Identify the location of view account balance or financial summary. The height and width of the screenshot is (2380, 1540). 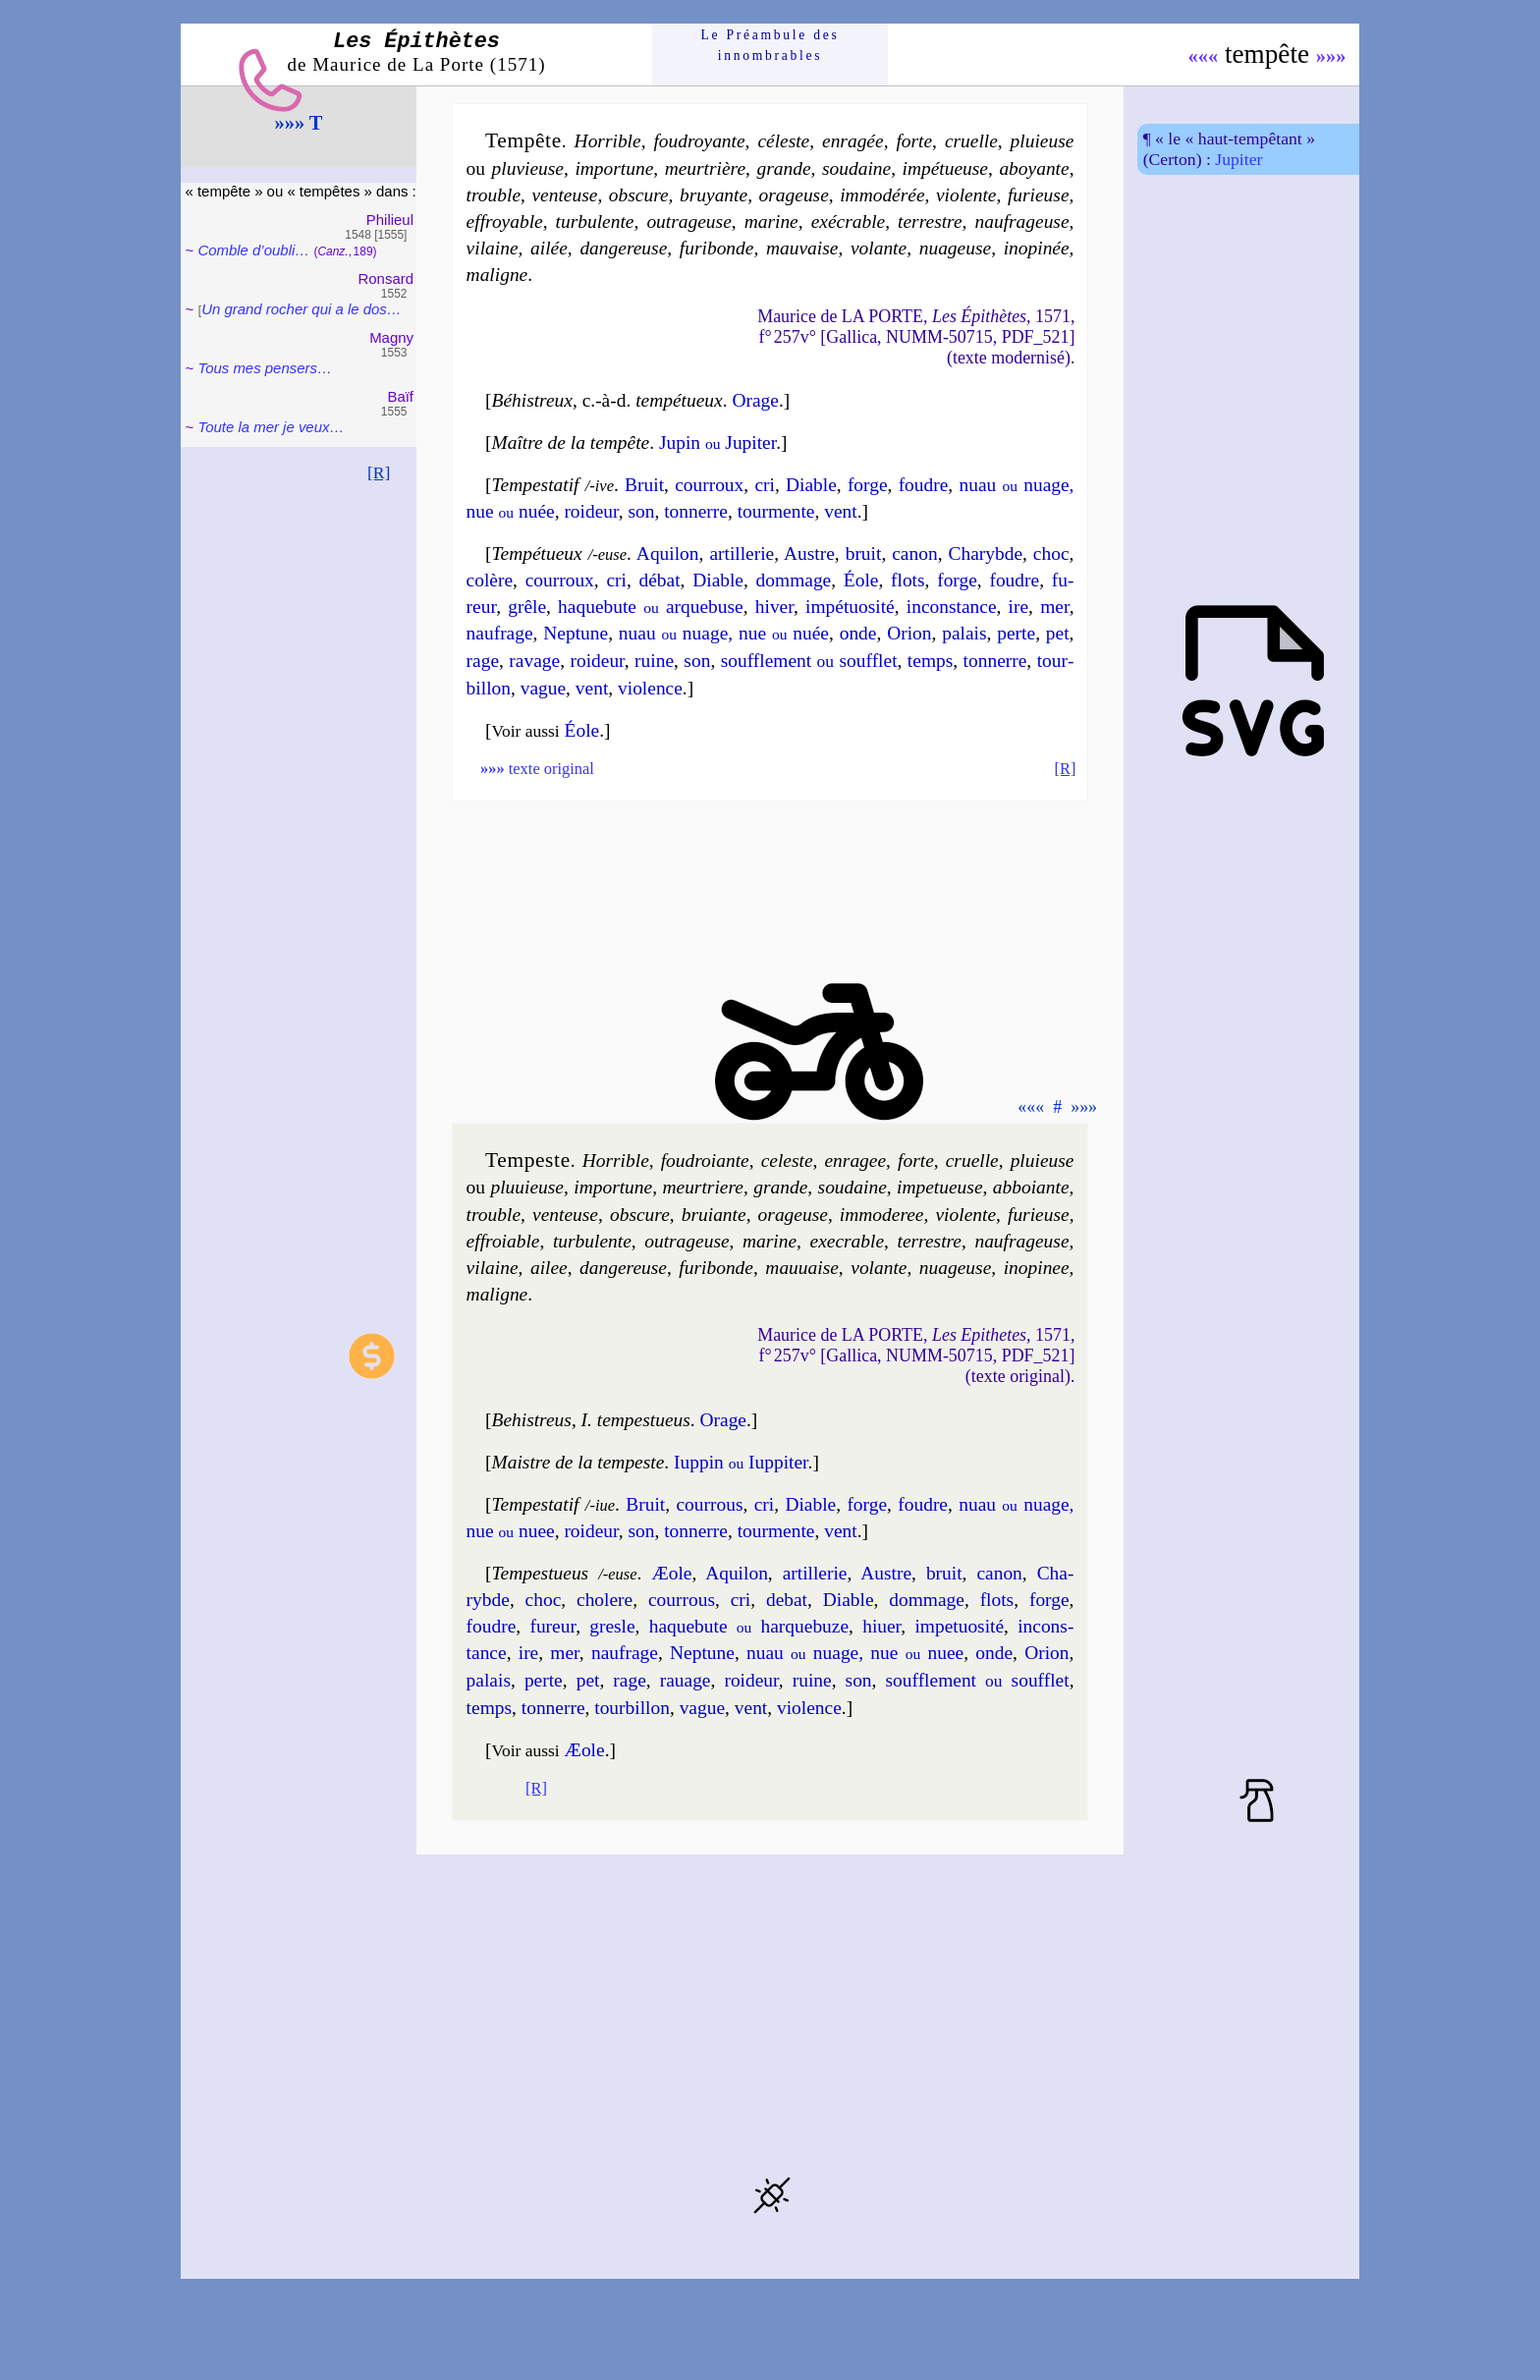
(371, 1356).